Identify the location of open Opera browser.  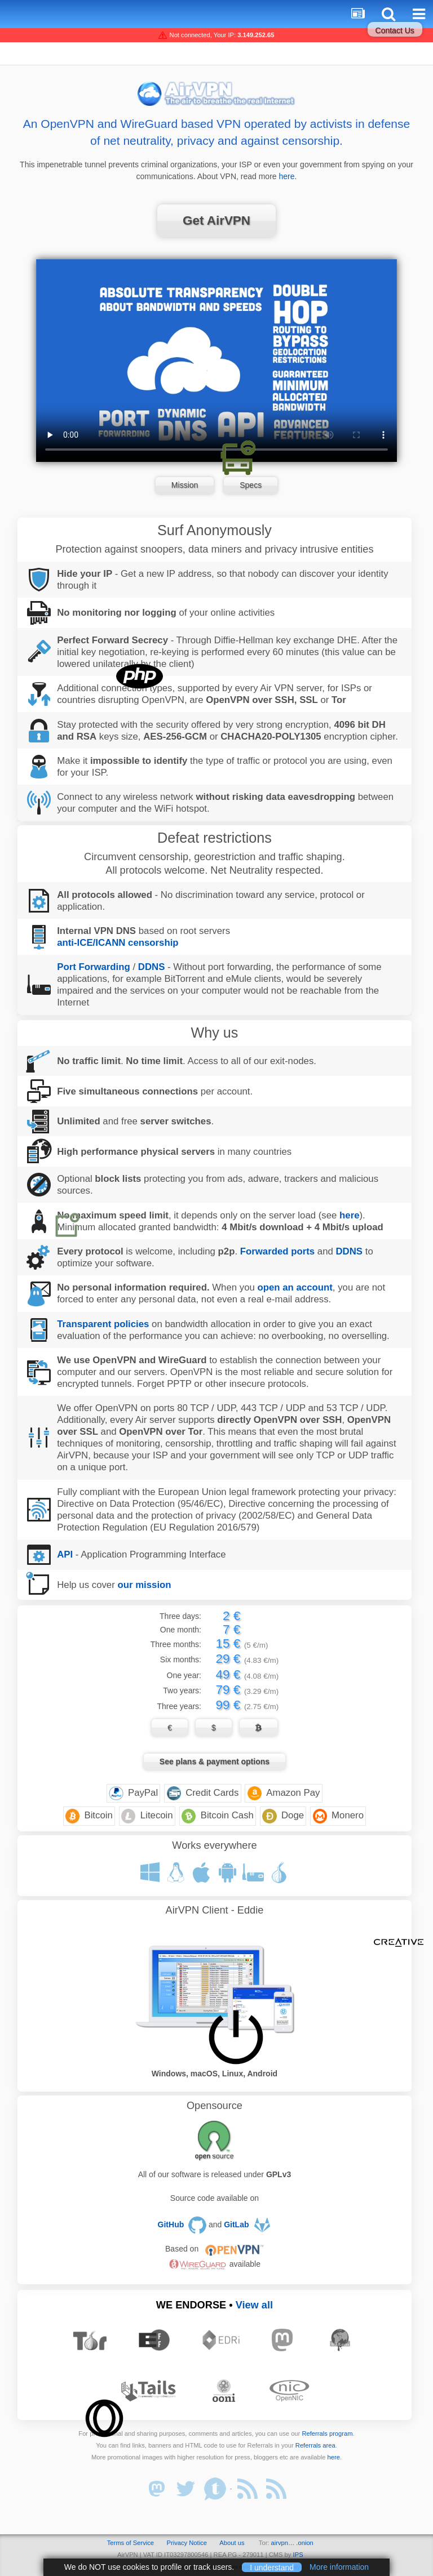
(104, 2418).